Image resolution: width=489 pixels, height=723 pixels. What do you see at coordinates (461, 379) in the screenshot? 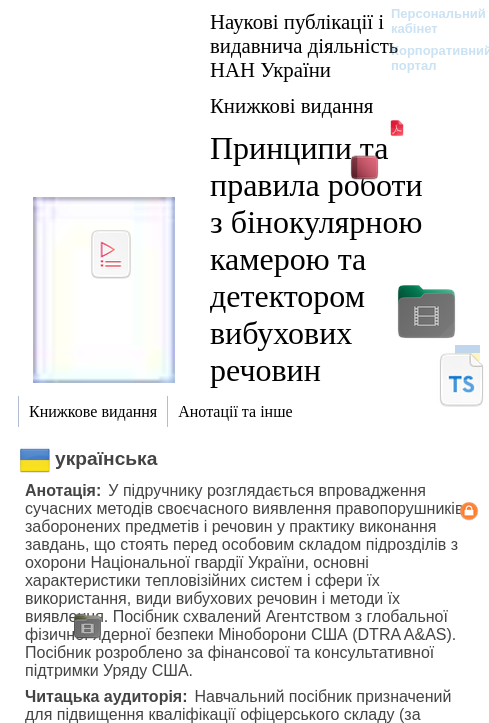
I see `indicates a typescript source file` at bounding box center [461, 379].